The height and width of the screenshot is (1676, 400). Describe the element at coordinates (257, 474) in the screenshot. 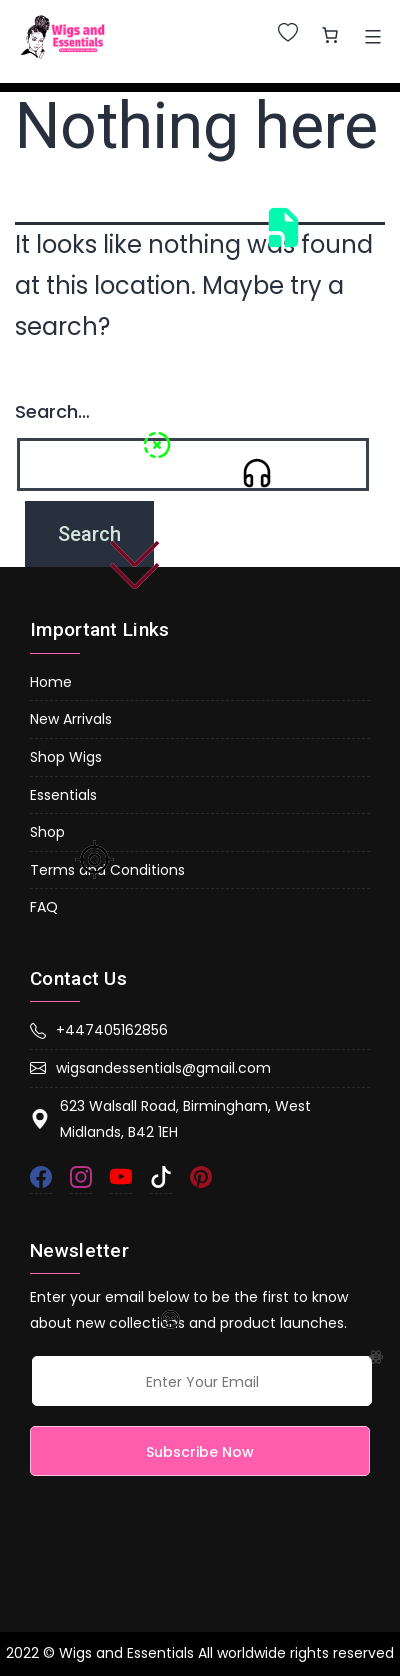

I see `access audio or music playback` at that location.